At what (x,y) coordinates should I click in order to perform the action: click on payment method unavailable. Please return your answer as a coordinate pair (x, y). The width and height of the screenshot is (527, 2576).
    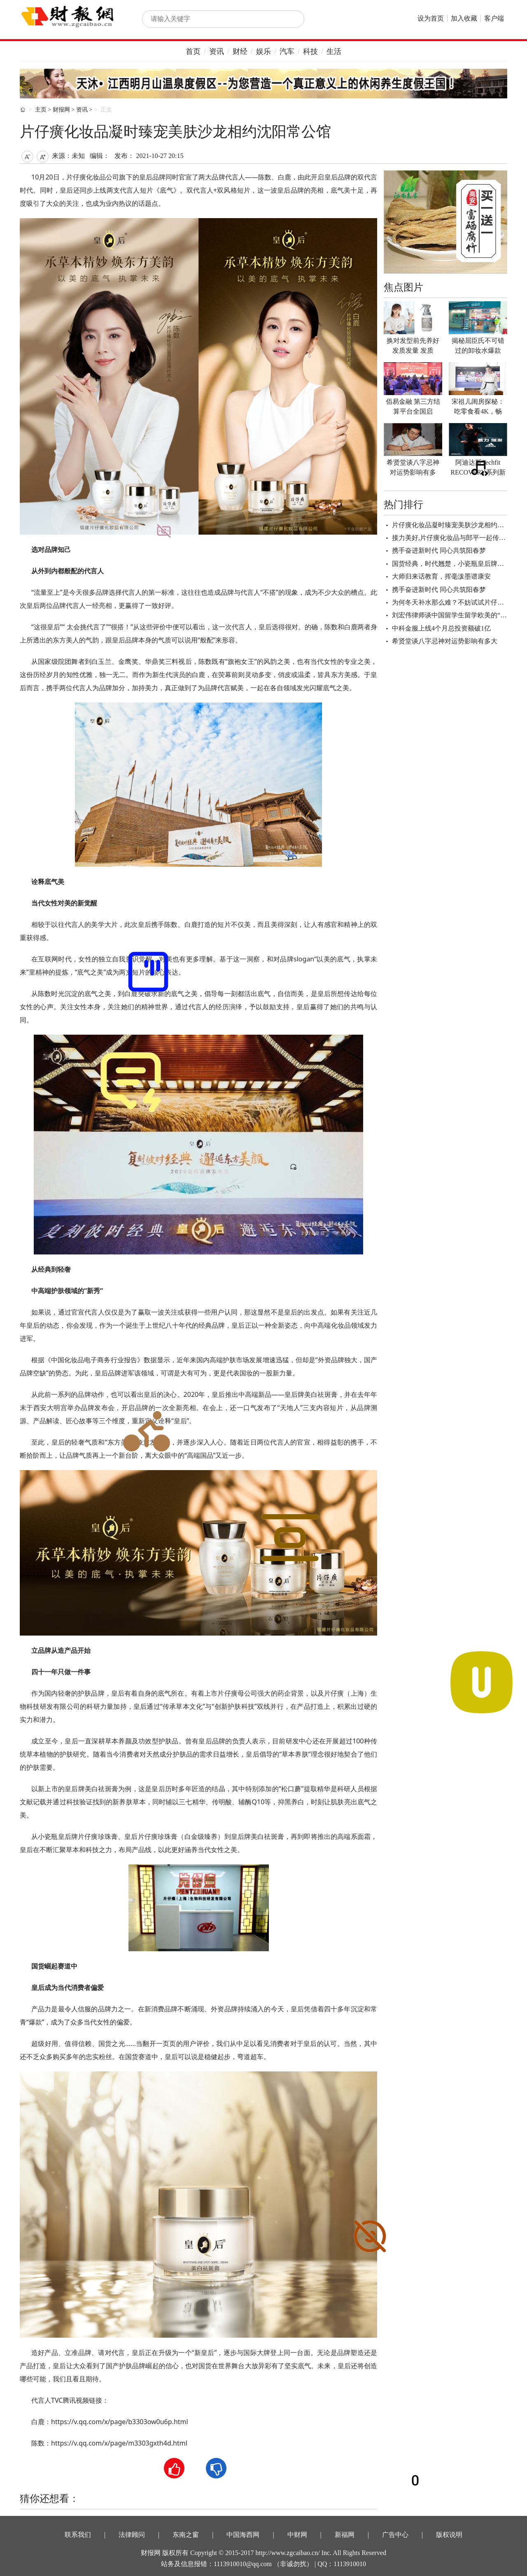
    Looking at the image, I should click on (164, 531).